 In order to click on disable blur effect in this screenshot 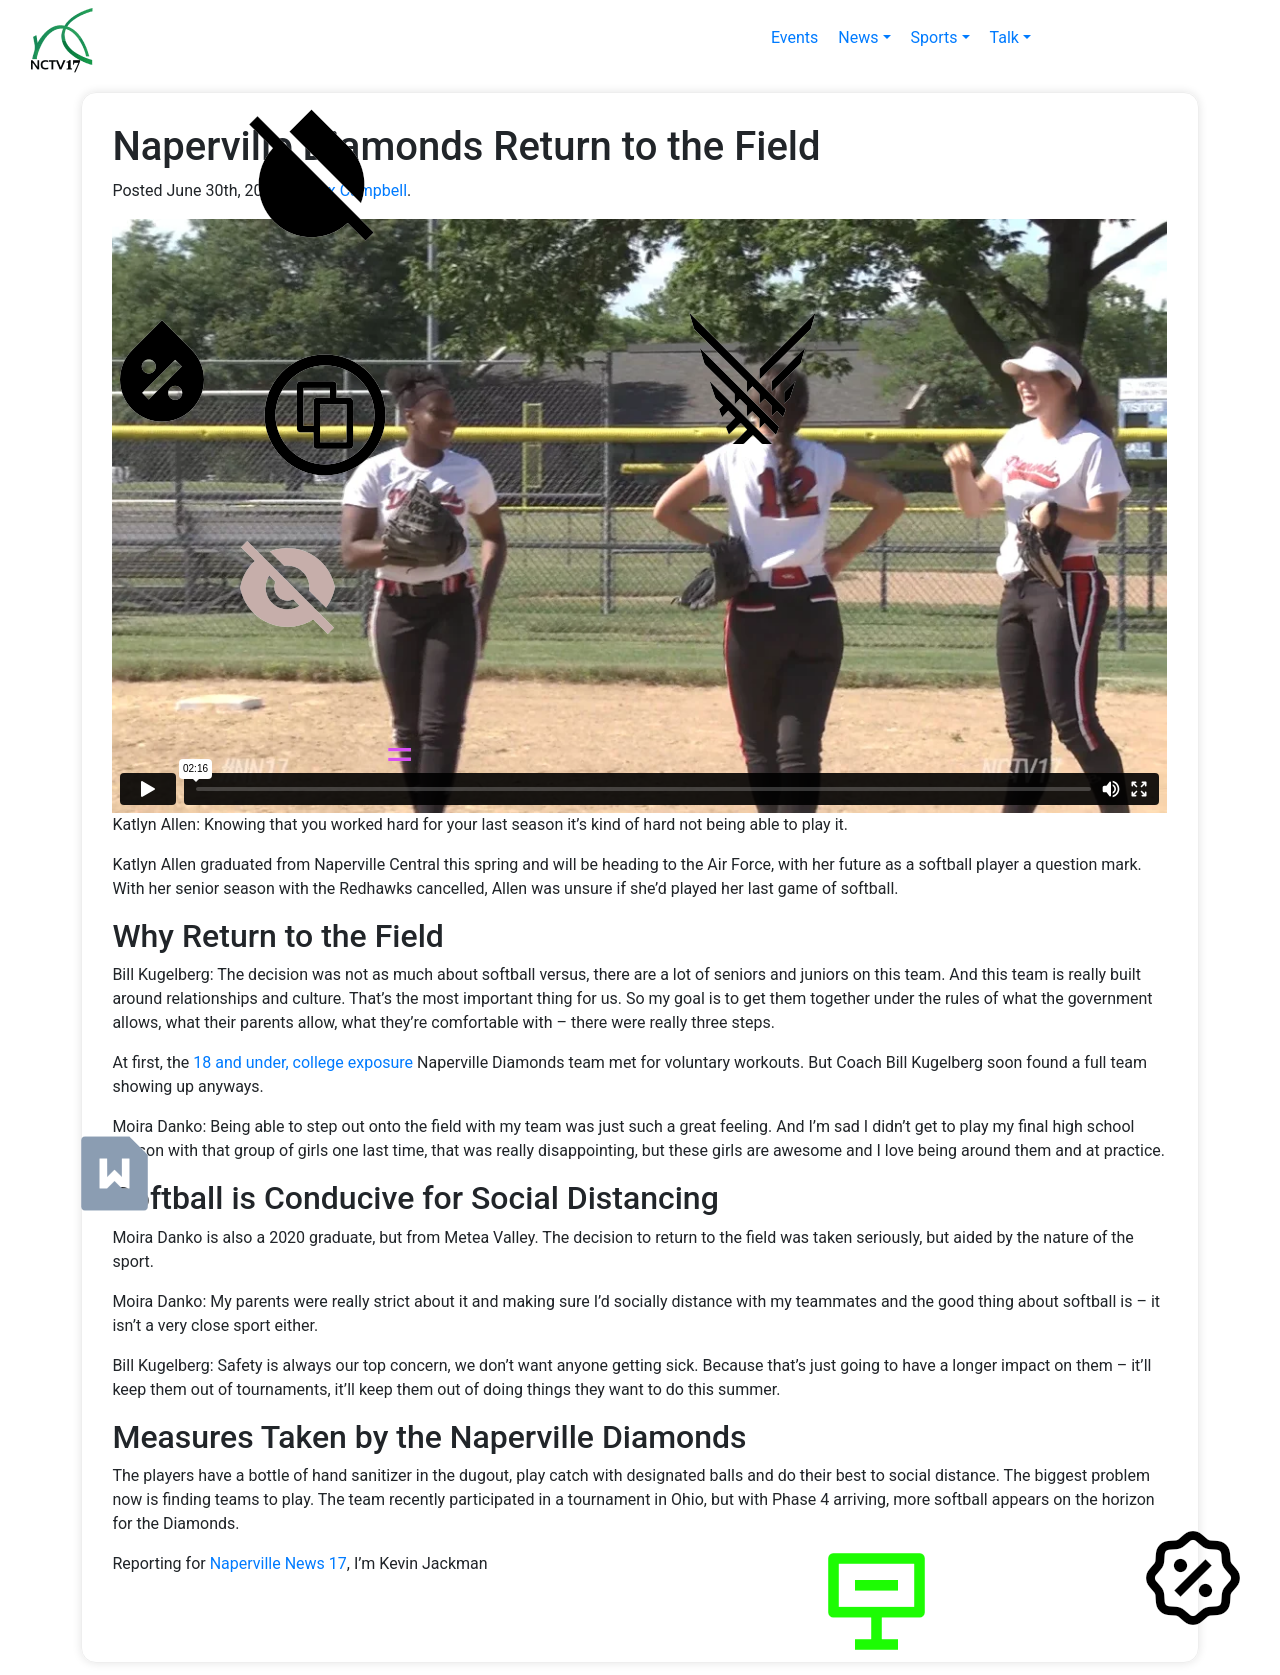, I will do `click(311, 178)`.